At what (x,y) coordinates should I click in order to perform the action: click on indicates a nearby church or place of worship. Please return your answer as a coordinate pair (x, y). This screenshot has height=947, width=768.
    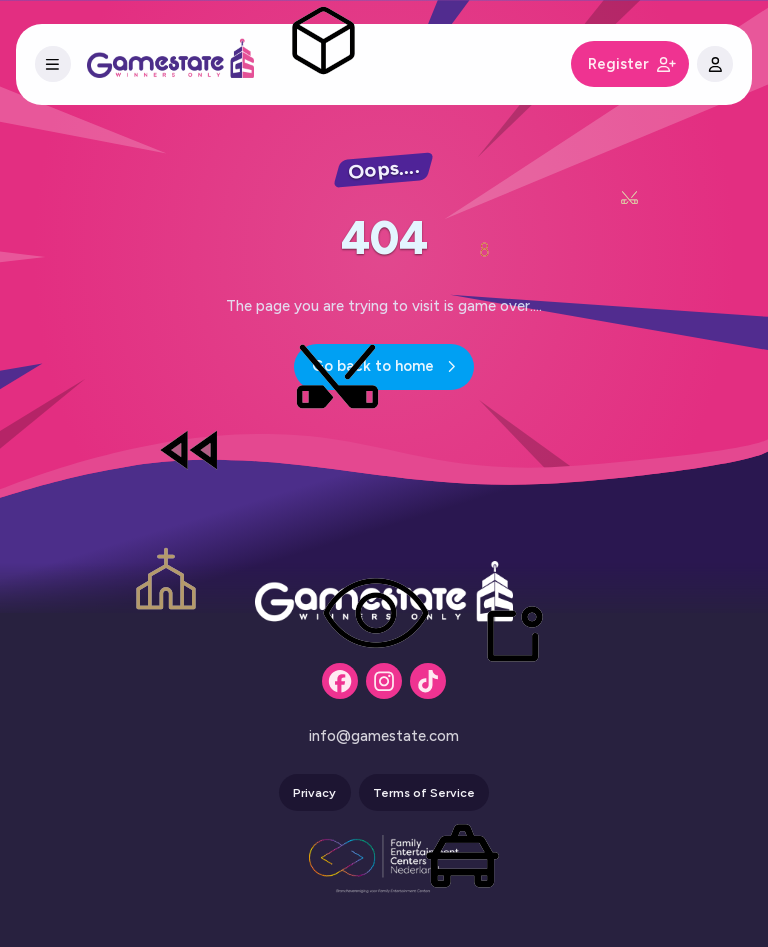
    Looking at the image, I should click on (166, 582).